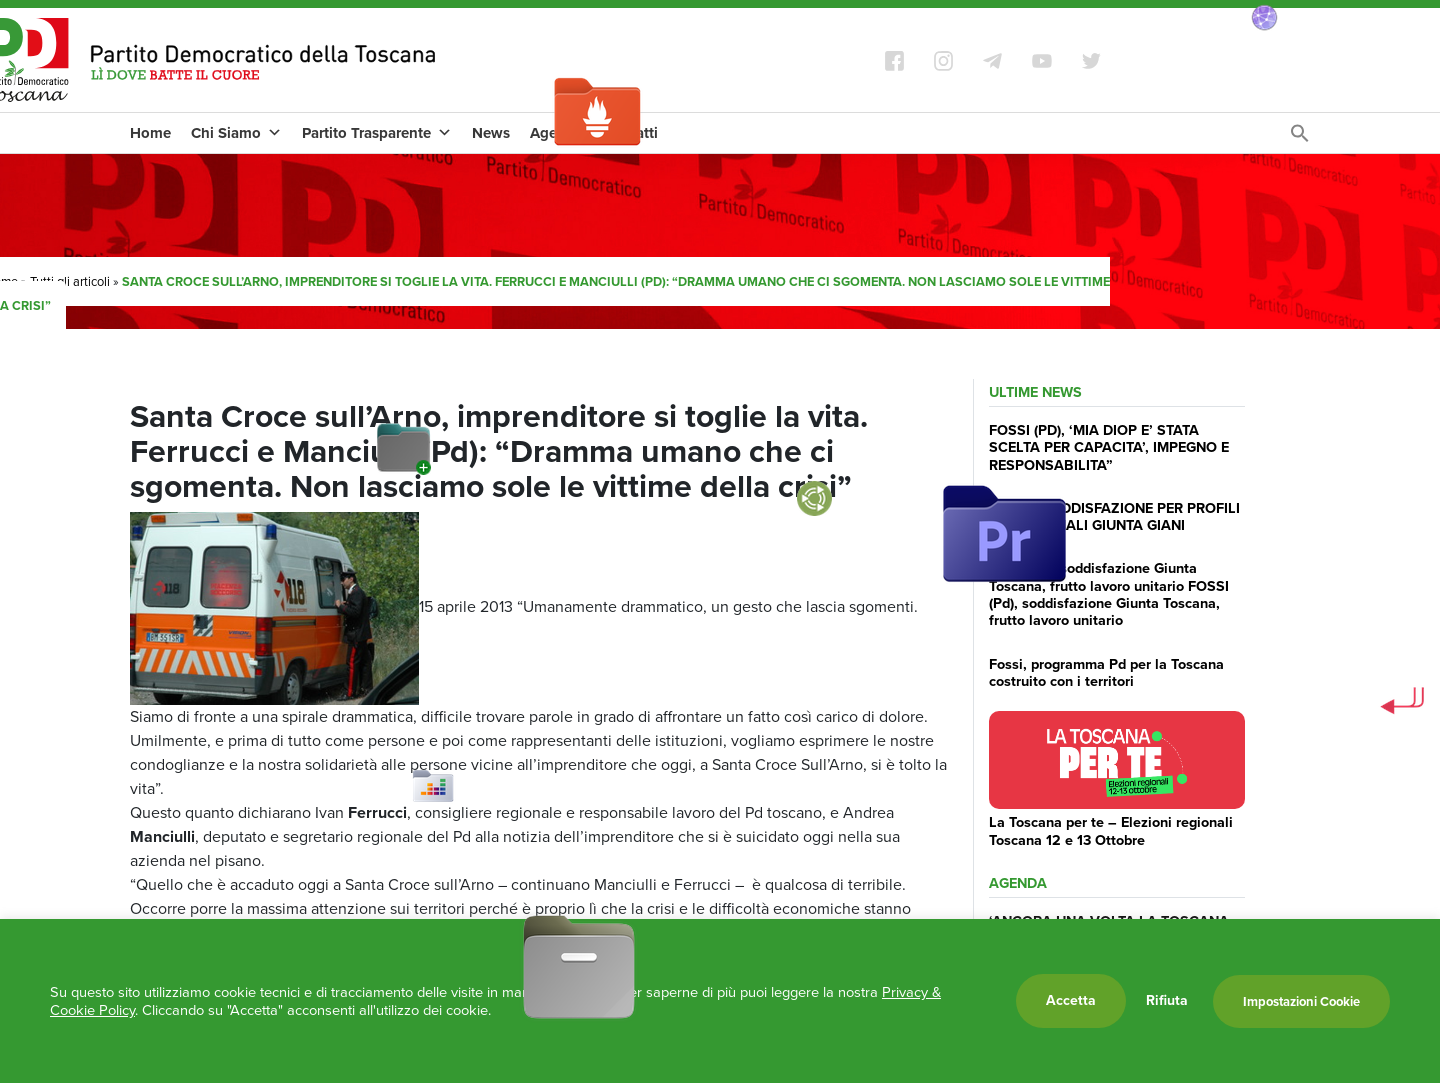  Describe the element at coordinates (403, 447) in the screenshot. I see `create a new folder` at that location.